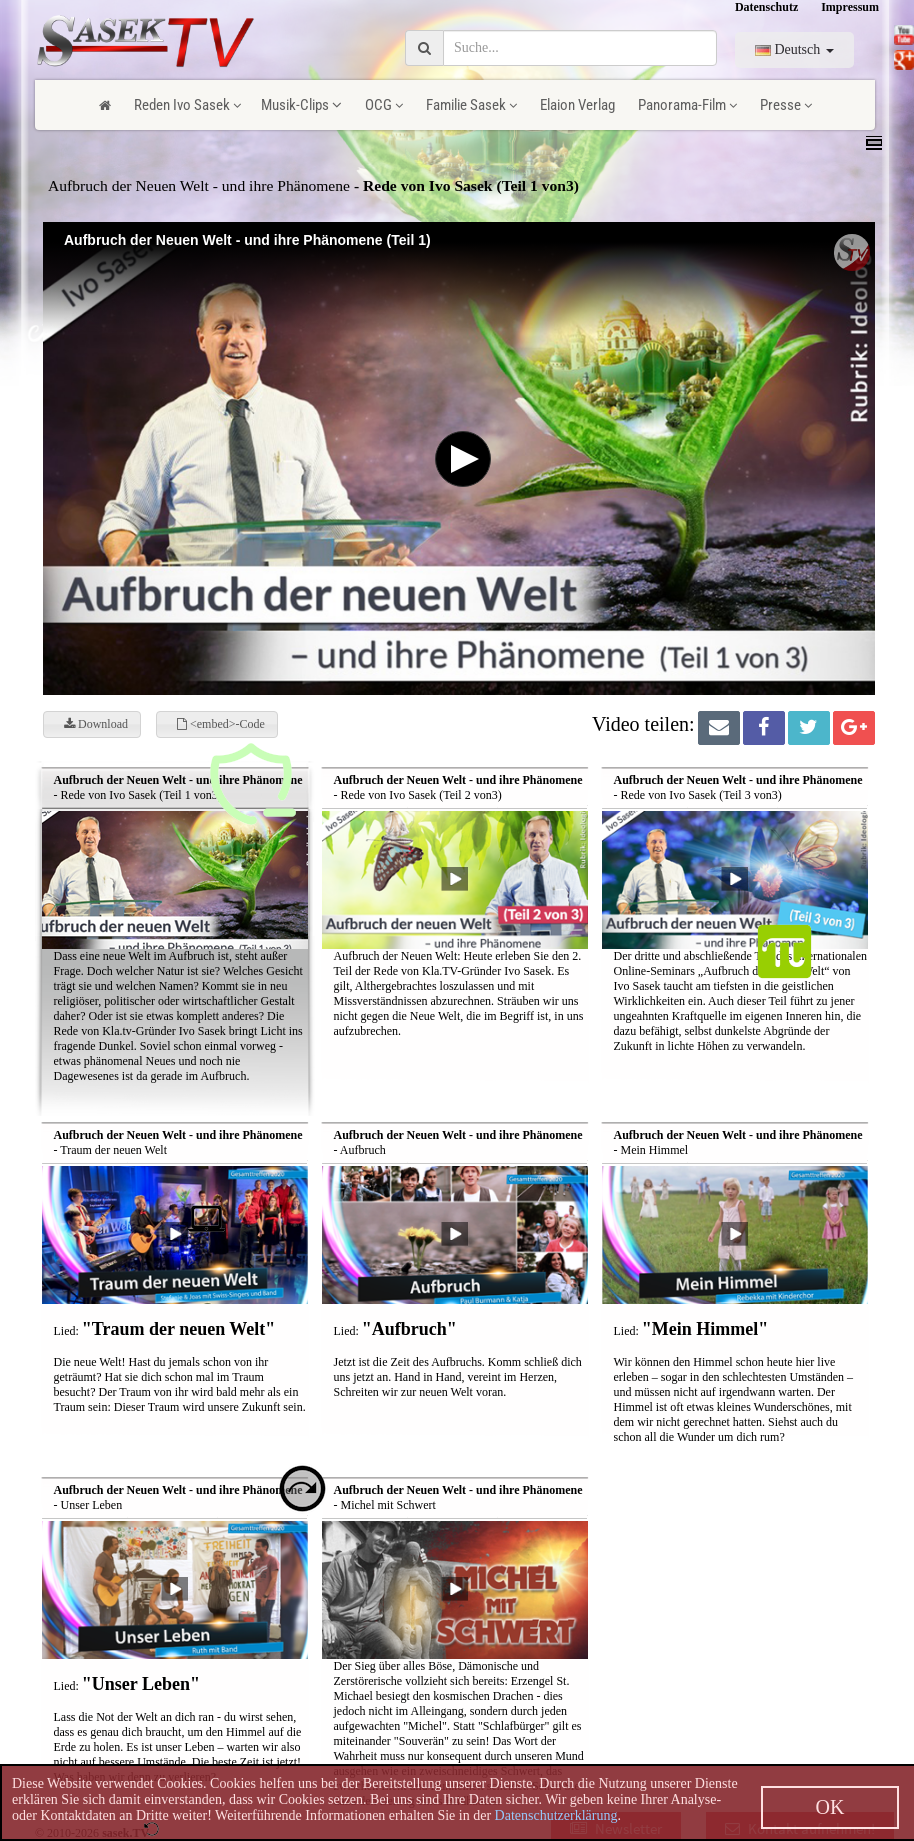 This screenshot has height=1841, width=914. I want to click on remove a security protection or permission, so click(251, 784).